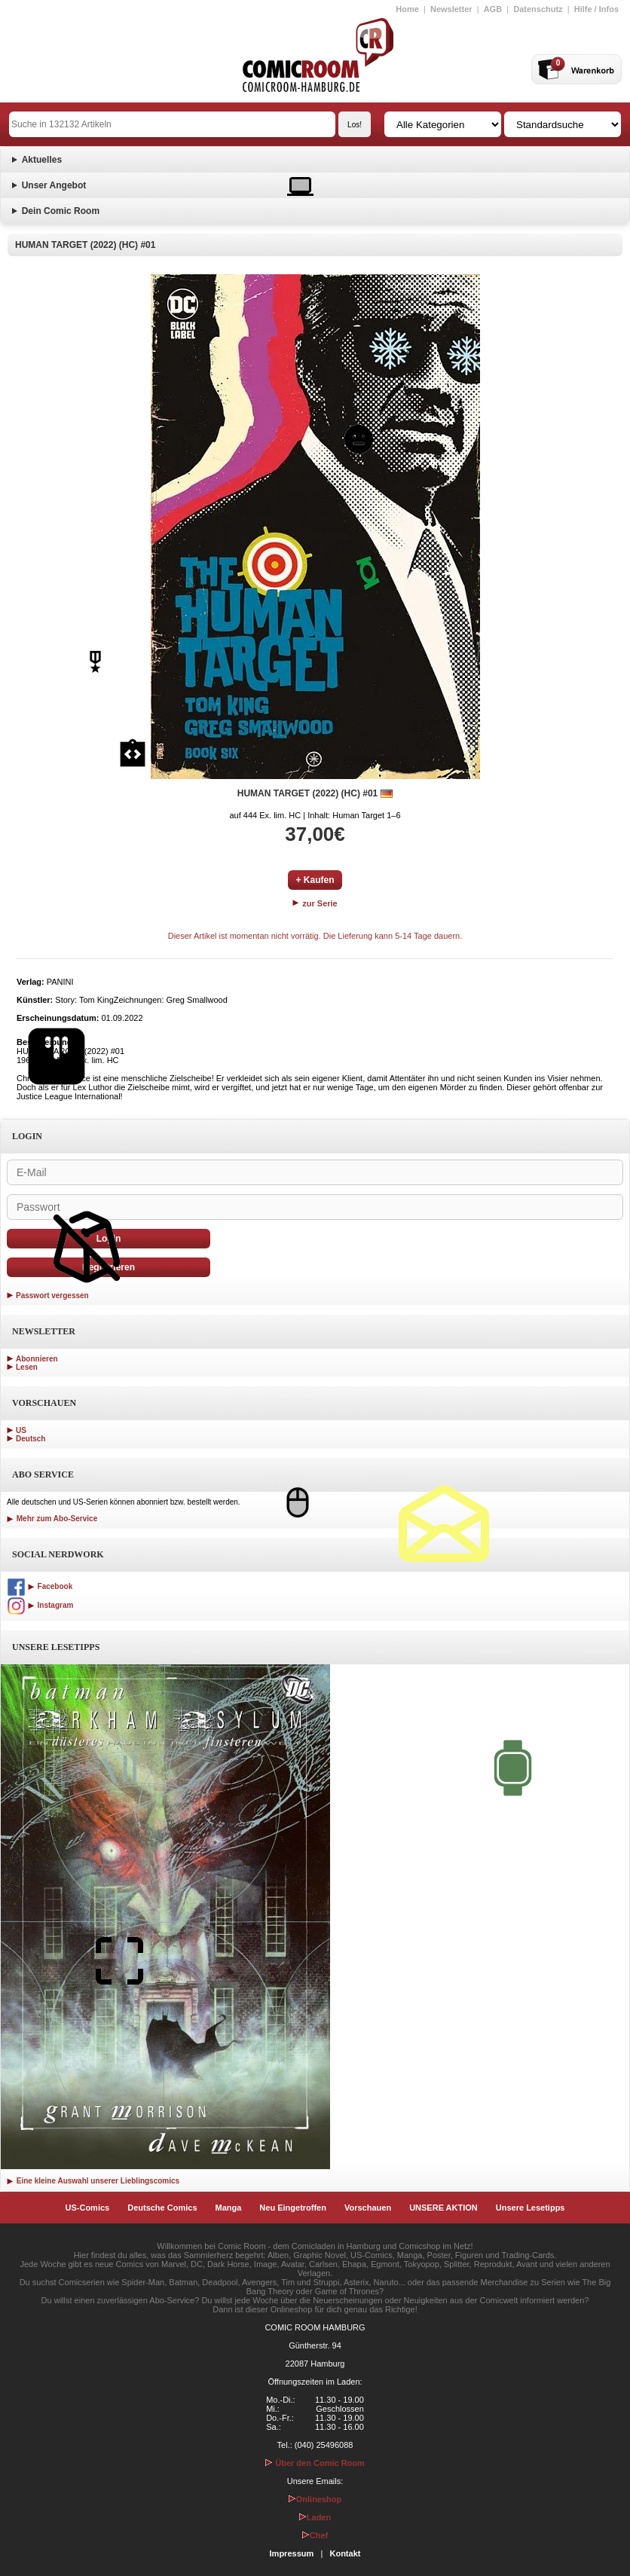 This screenshot has height=2576, width=630. Describe the element at coordinates (444, 1528) in the screenshot. I see `mark message as read` at that location.